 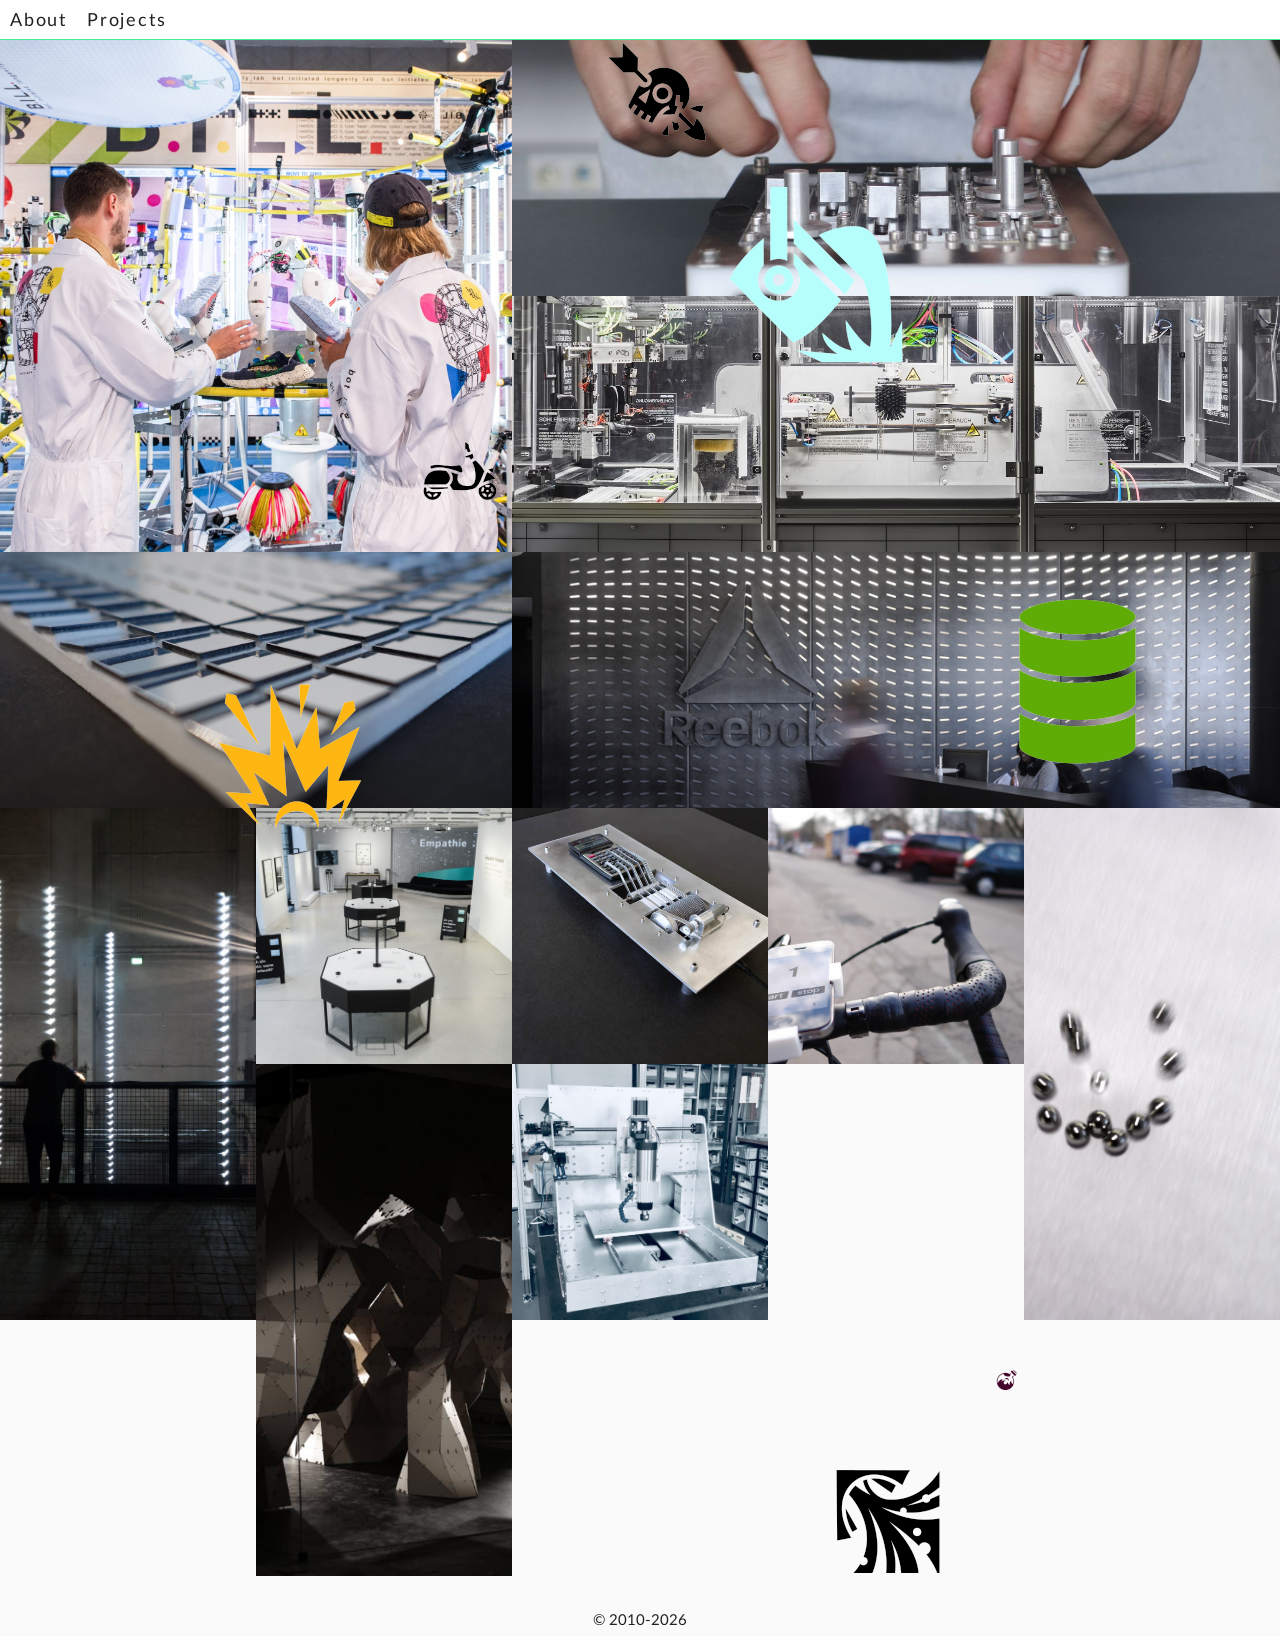 What do you see at coordinates (1007, 1380) in the screenshot?
I see `use a fire potion or consumable item` at bounding box center [1007, 1380].